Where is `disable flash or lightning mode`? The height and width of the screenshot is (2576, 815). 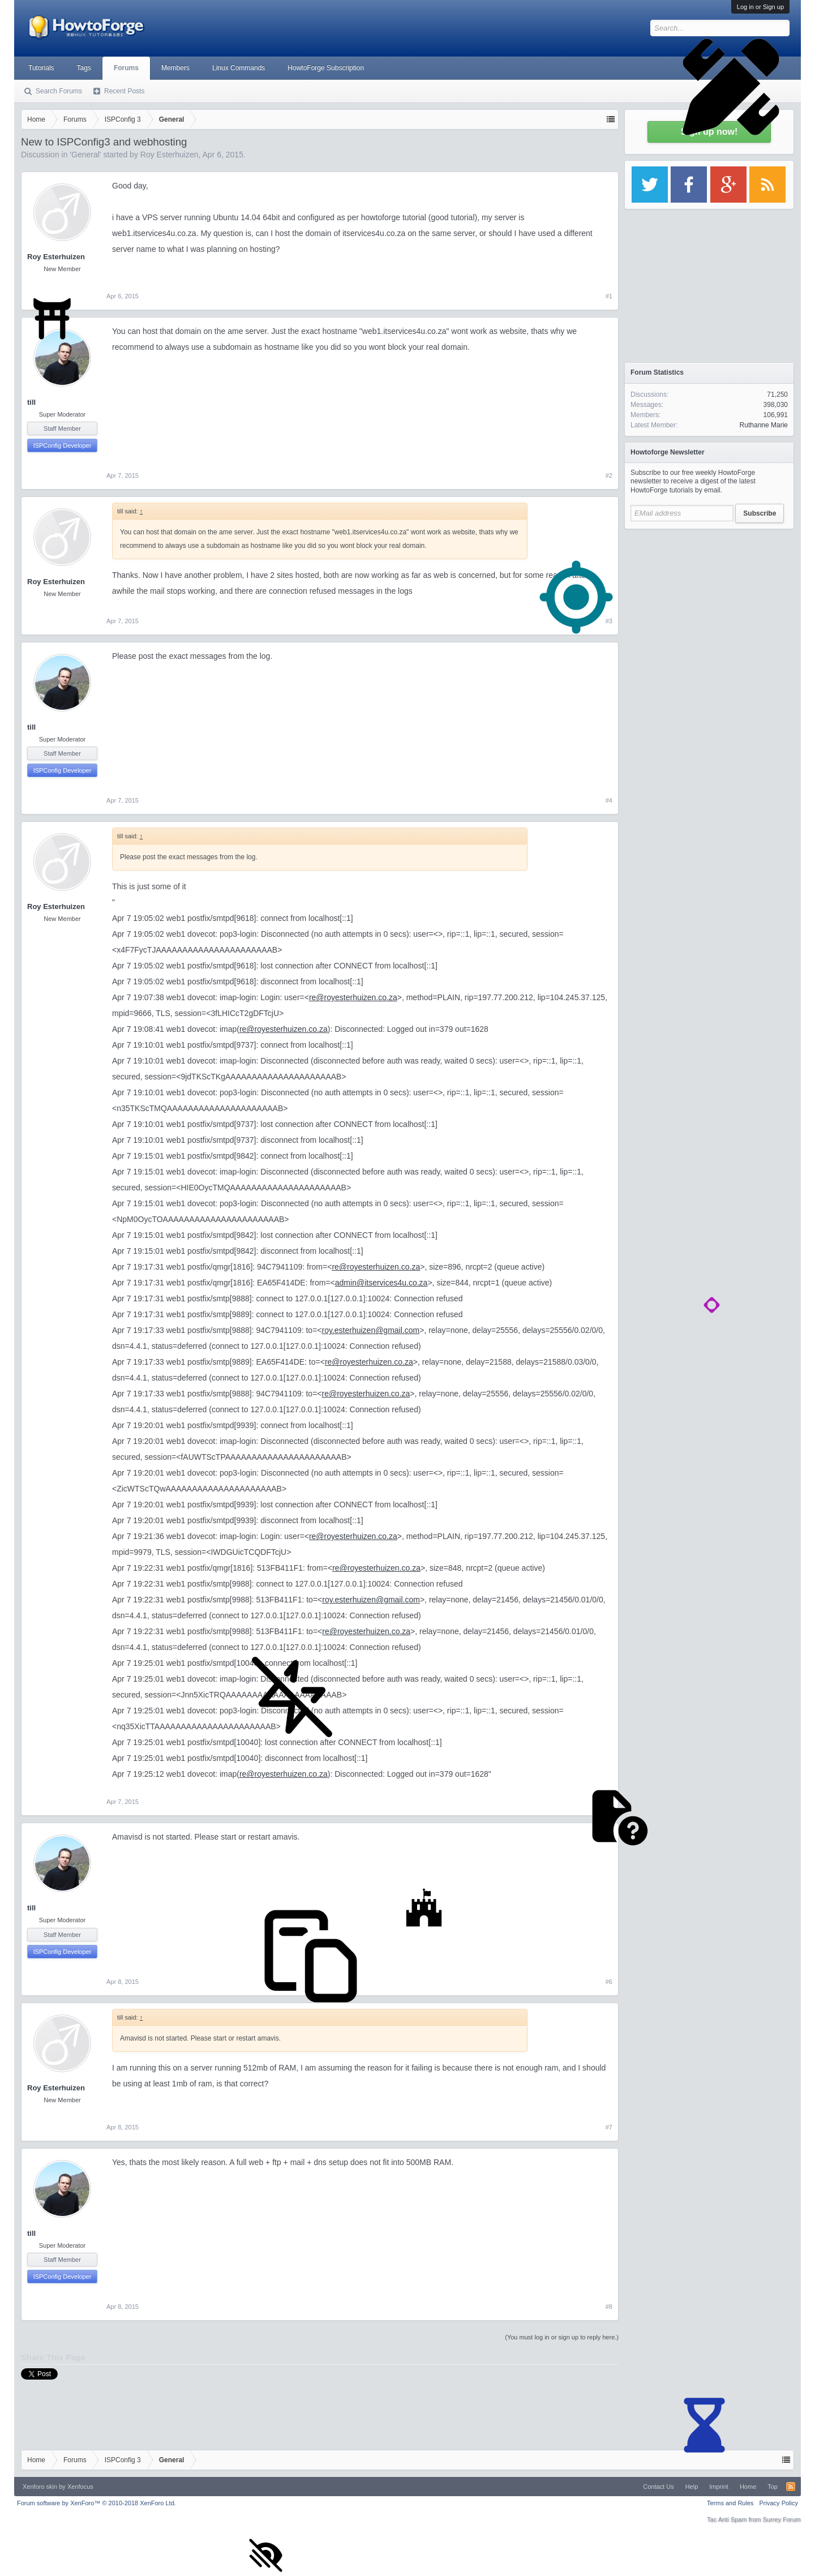 disable flash or lightning mode is located at coordinates (292, 1697).